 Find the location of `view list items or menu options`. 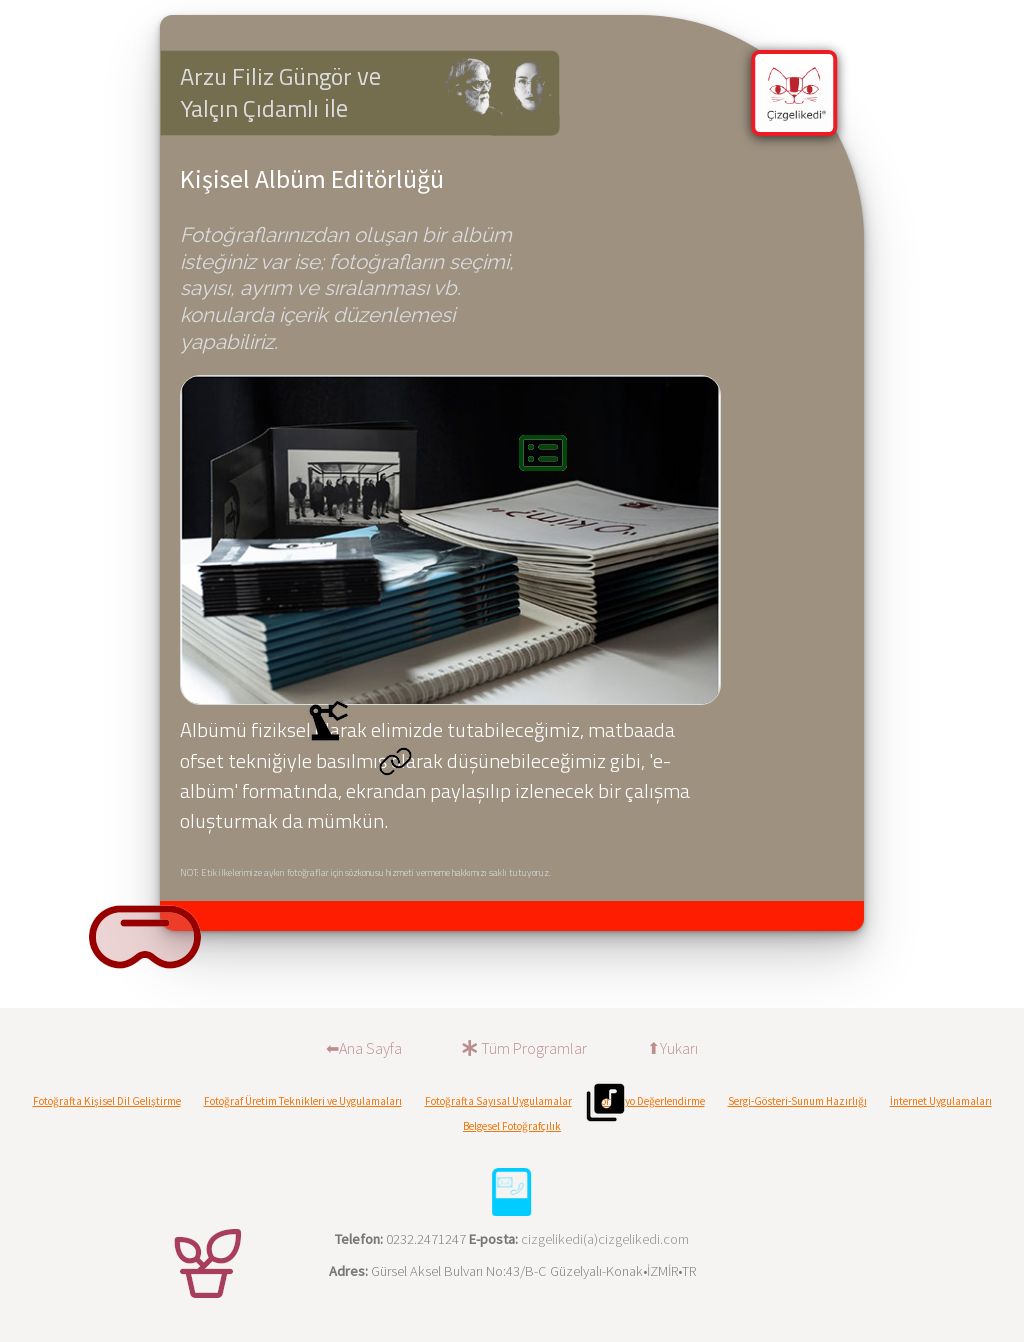

view list items or menu options is located at coordinates (543, 453).